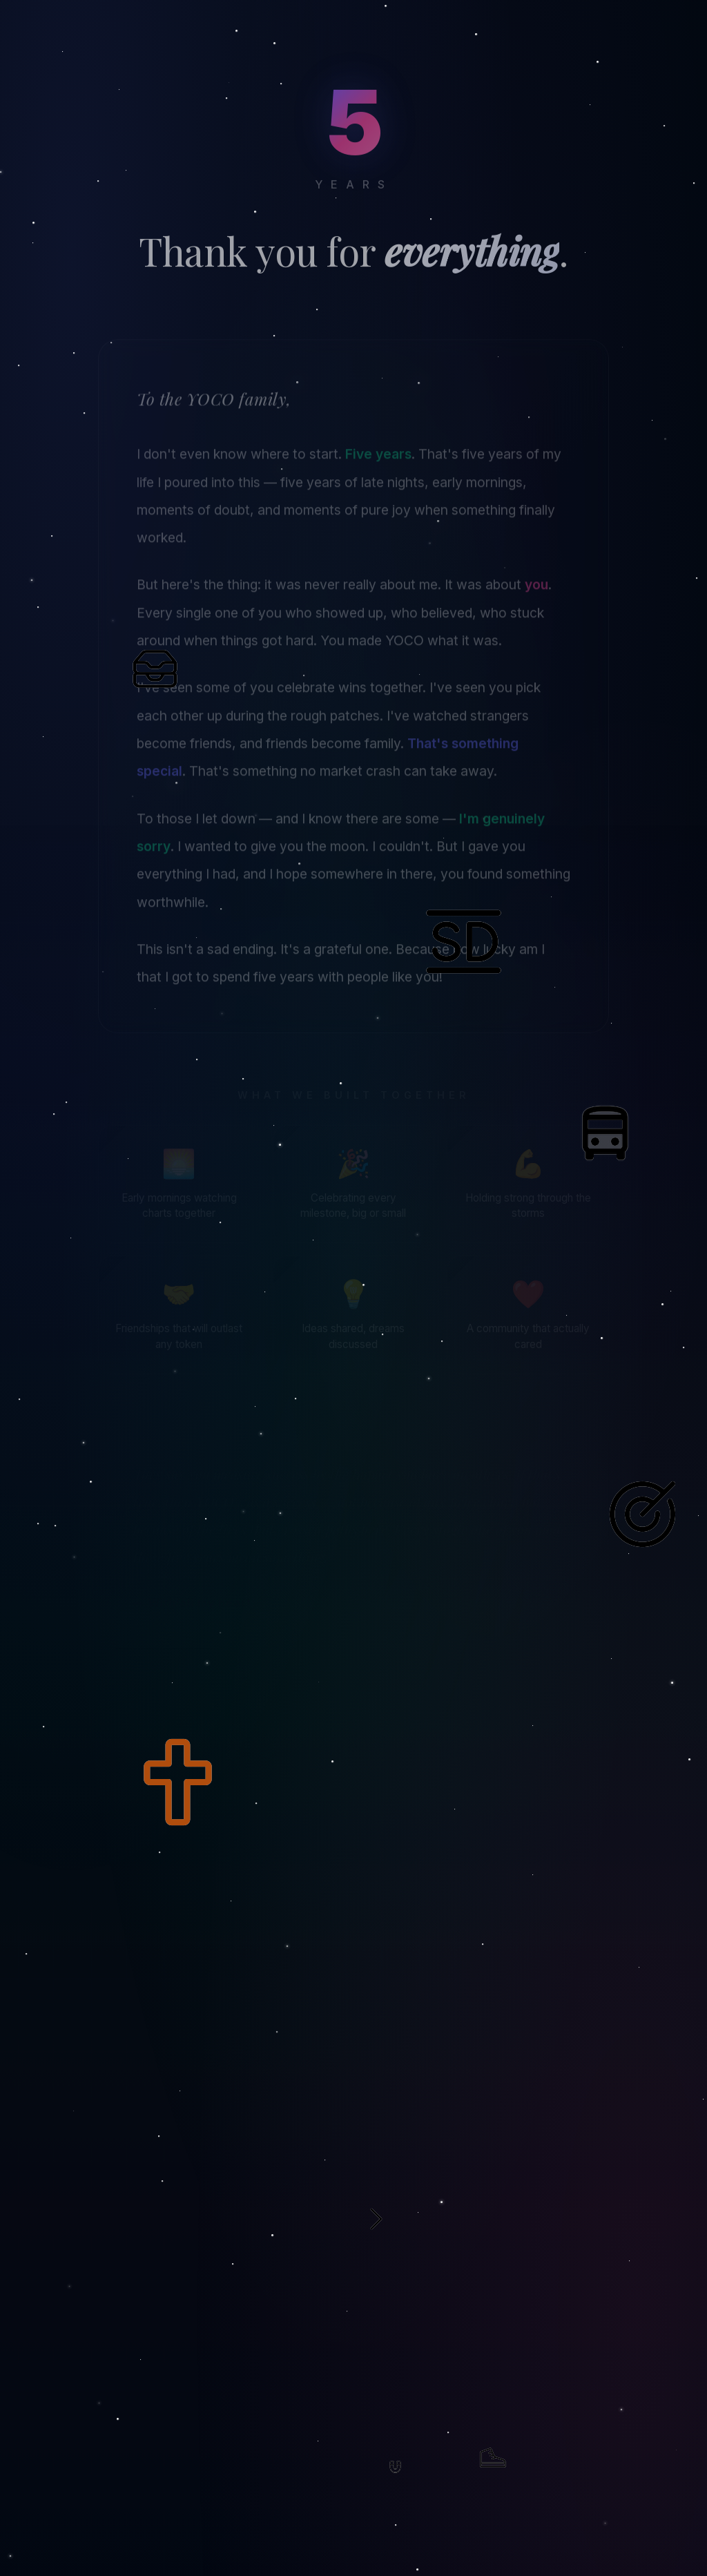 Image resolution: width=707 pixels, height=2576 pixels. I want to click on activate magnetic snap or alignment tool, so click(395, 2466).